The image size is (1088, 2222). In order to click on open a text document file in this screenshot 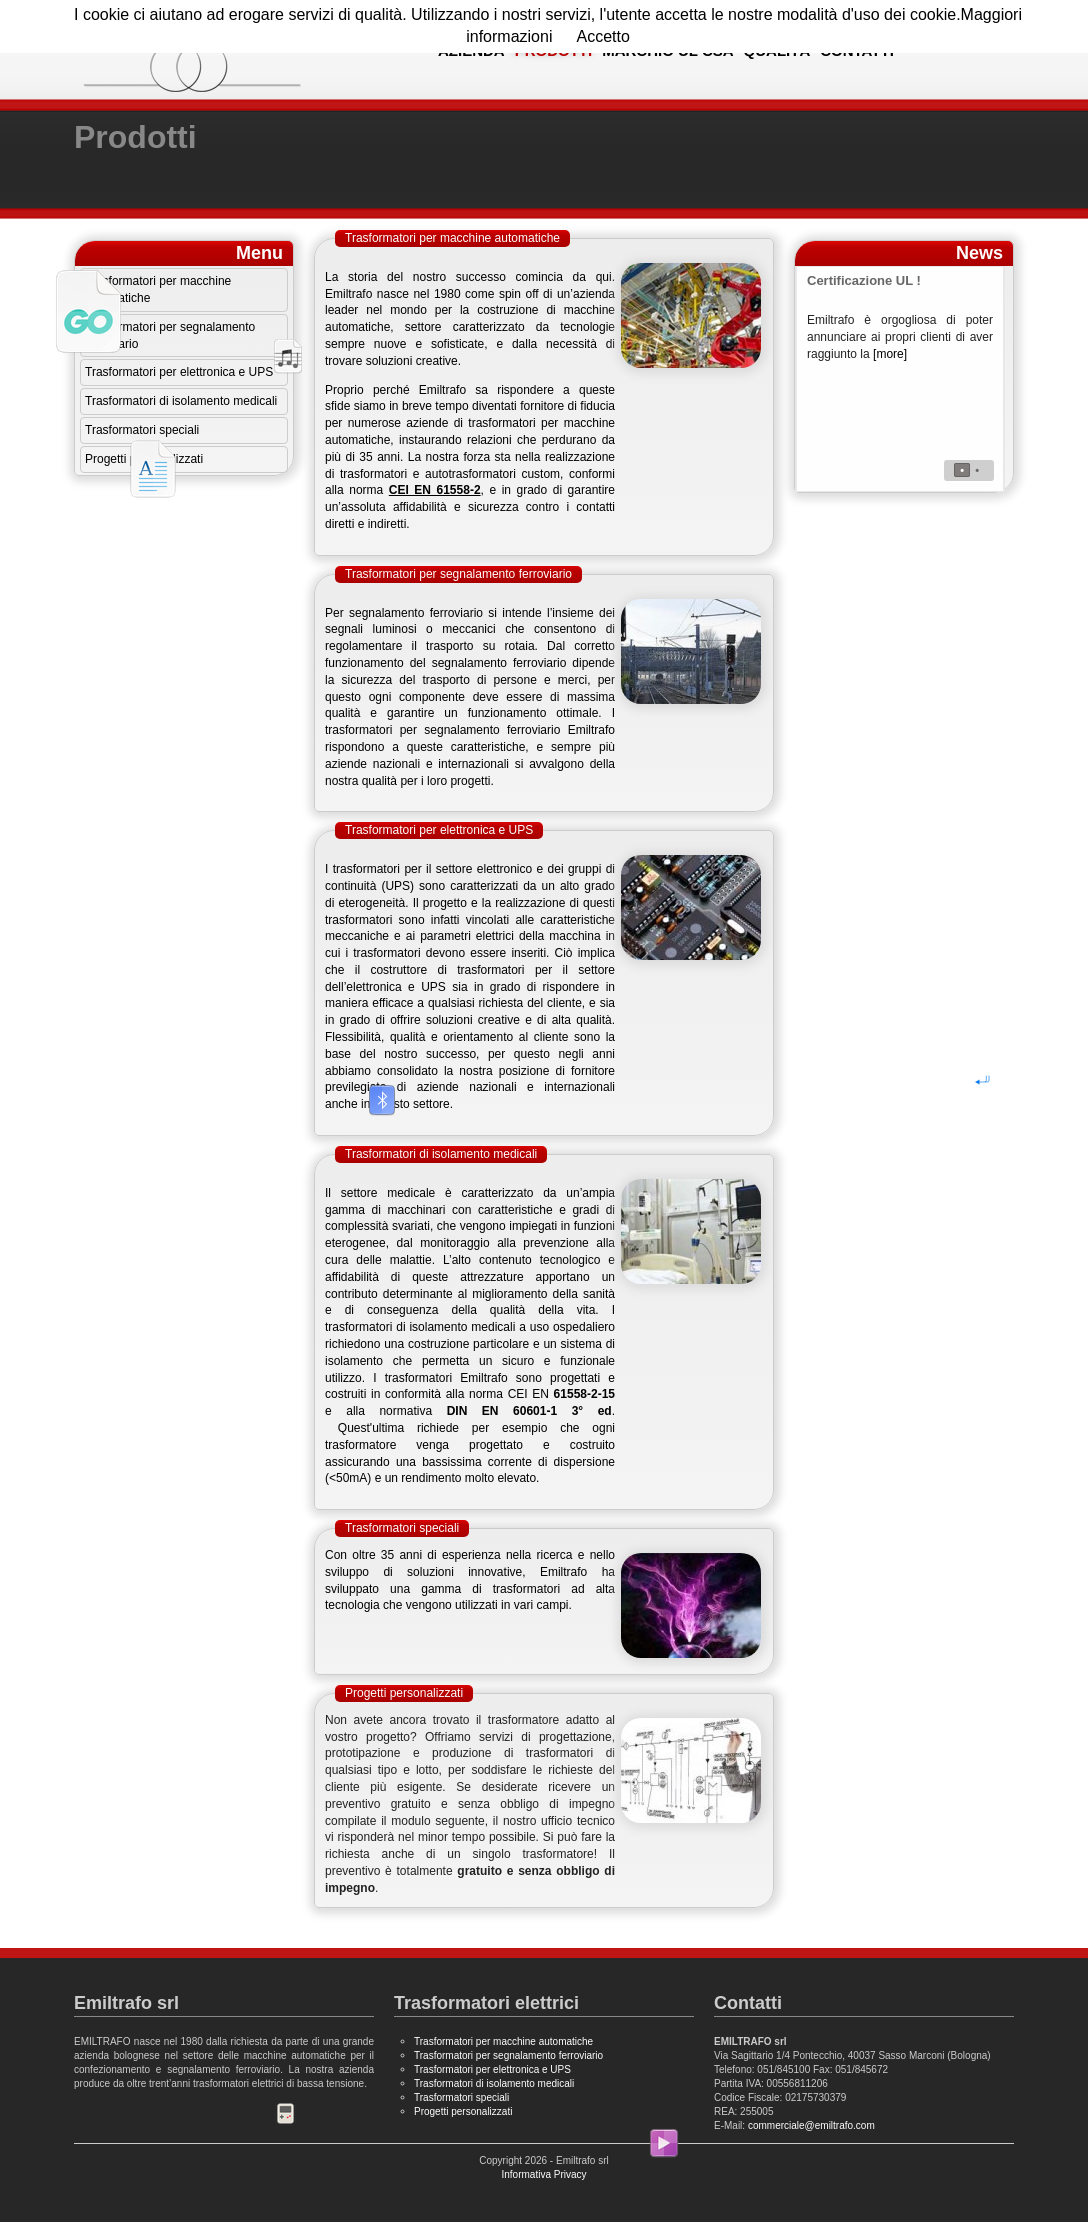, I will do `click(153, 469)`.